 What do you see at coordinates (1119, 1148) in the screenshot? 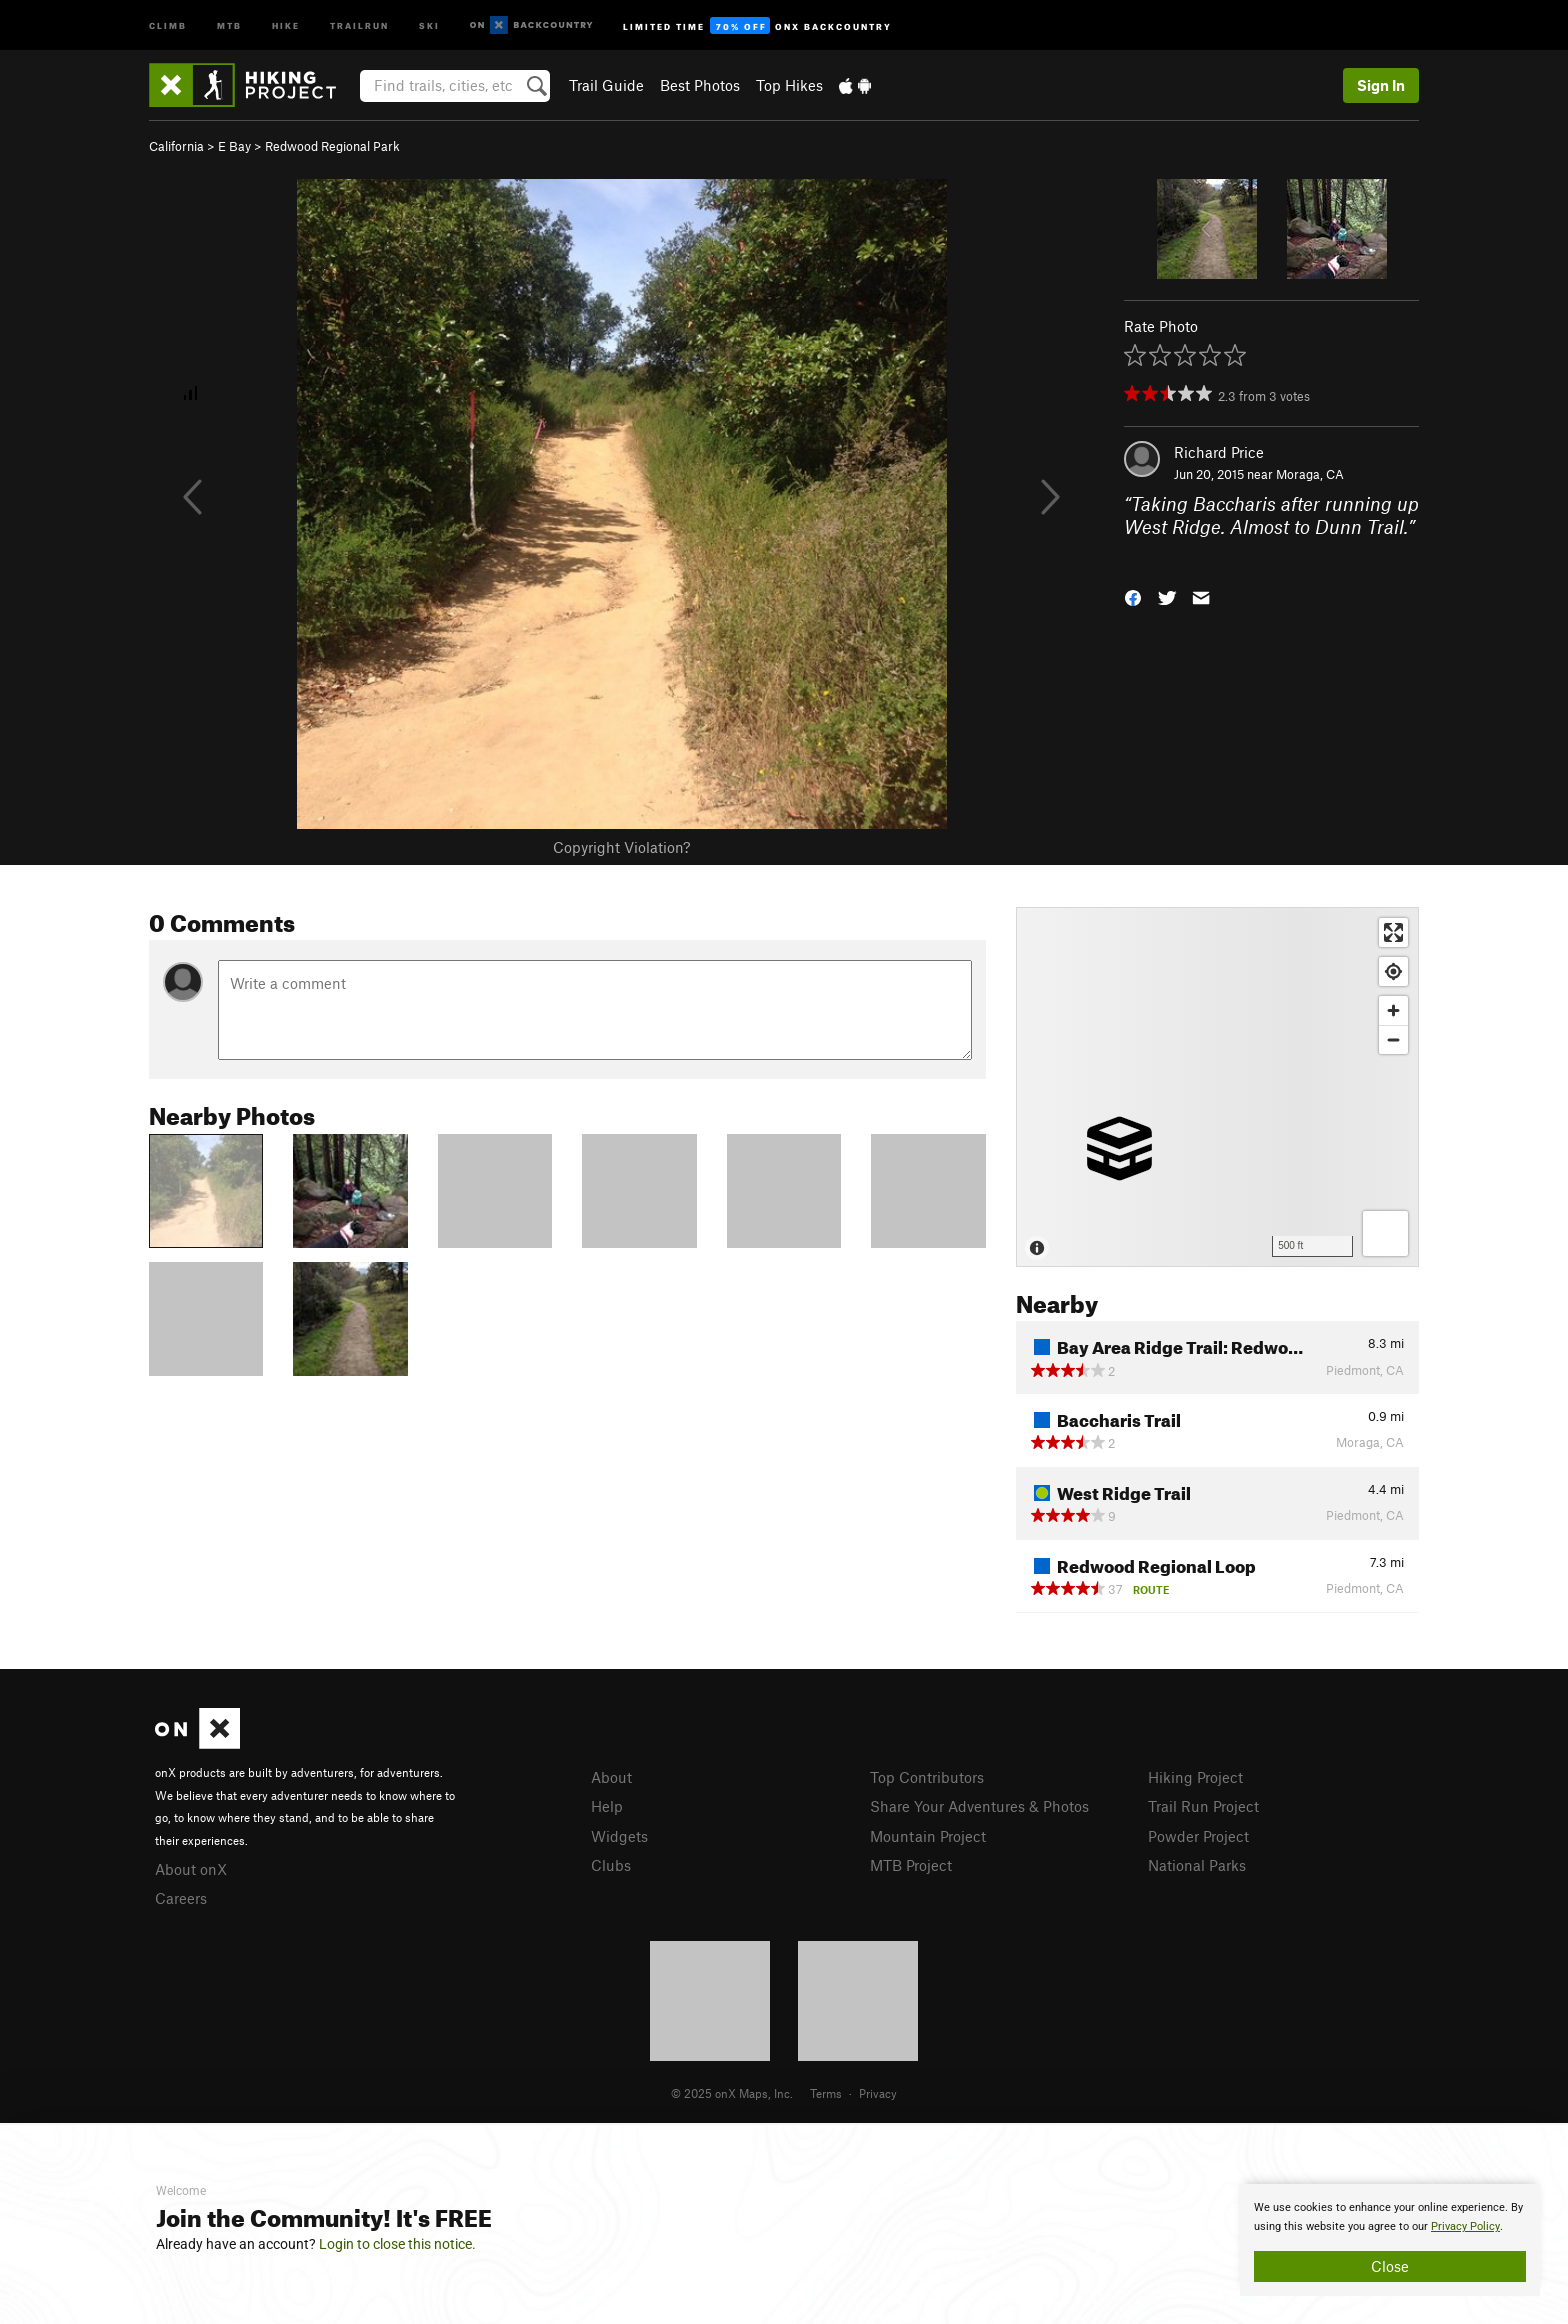
I see `access islamic prayer times or qibla direction` at bounding box center [1119, 1148].